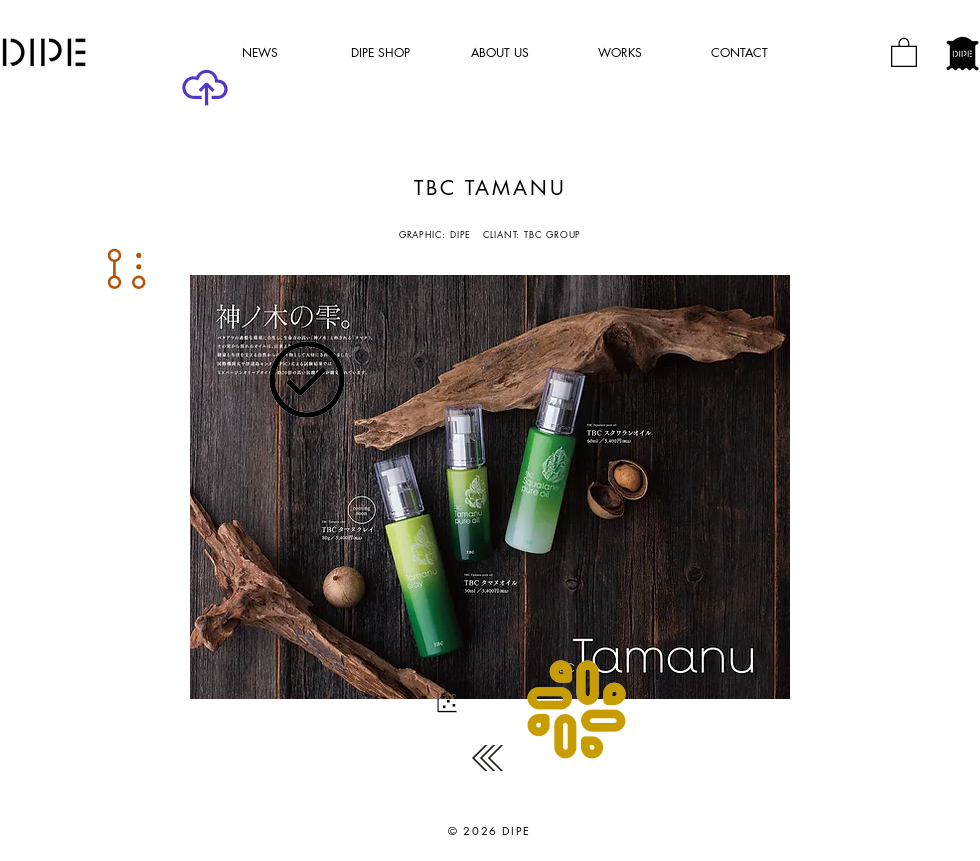 This screenshot has width=980, height=861. What do you see at coordinates (126, 267) in the screenshot?
I see `draft pull request awaiting review` at bounding box center [126, 267].